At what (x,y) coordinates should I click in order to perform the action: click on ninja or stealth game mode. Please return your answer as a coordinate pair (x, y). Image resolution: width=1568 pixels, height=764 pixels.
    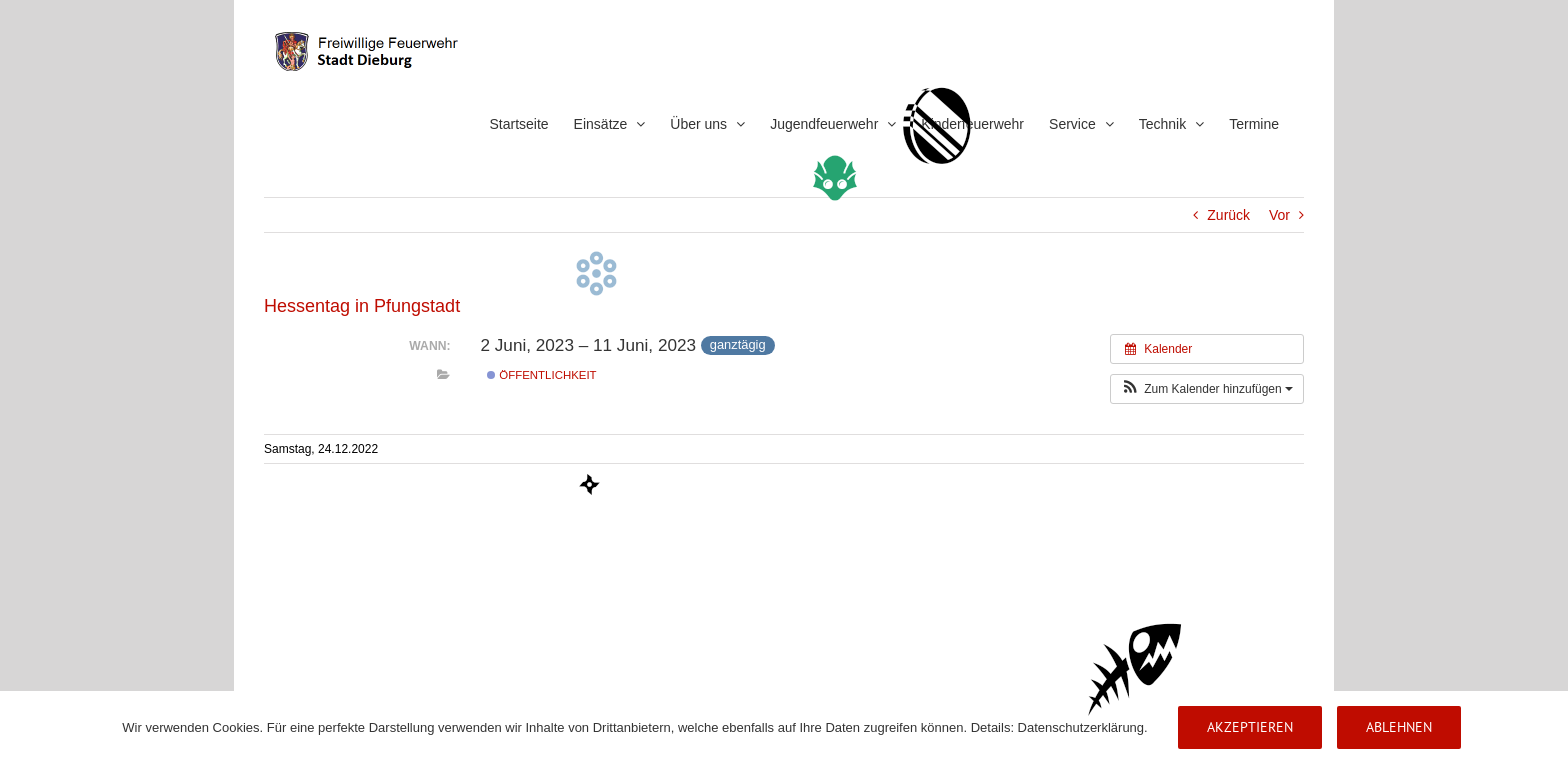
    Looking at the image, I should click on (589, 484).